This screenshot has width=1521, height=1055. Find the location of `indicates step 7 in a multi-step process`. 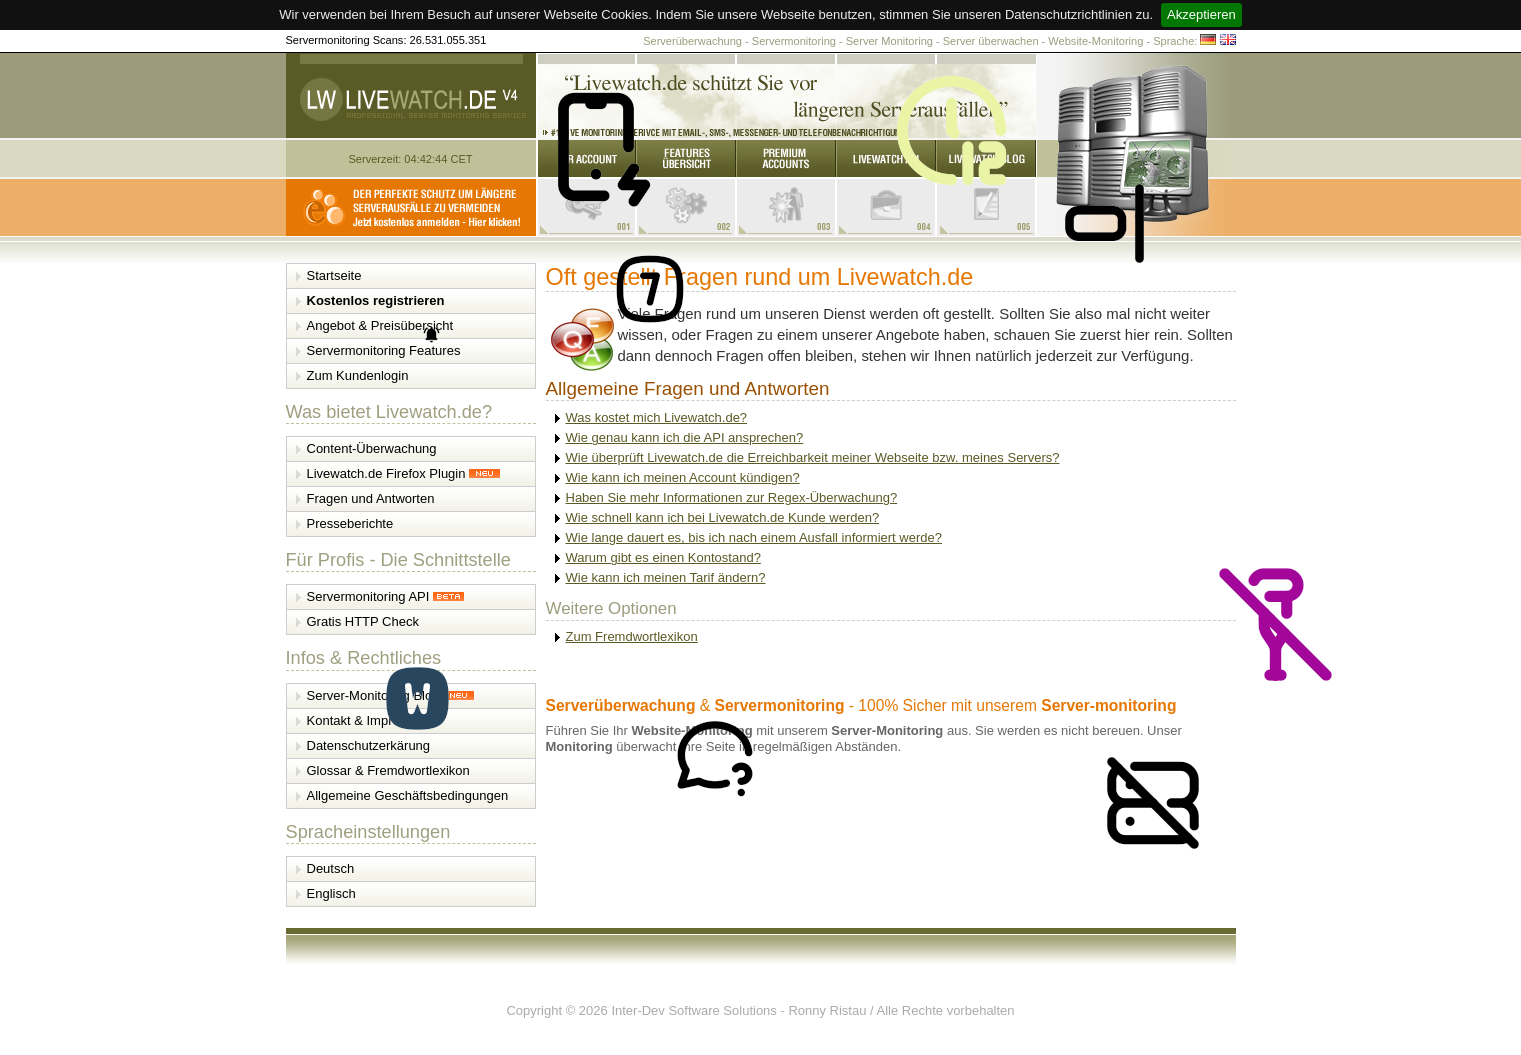

indicates step 7 in a multi-step process is located at coordinates (650, 289).